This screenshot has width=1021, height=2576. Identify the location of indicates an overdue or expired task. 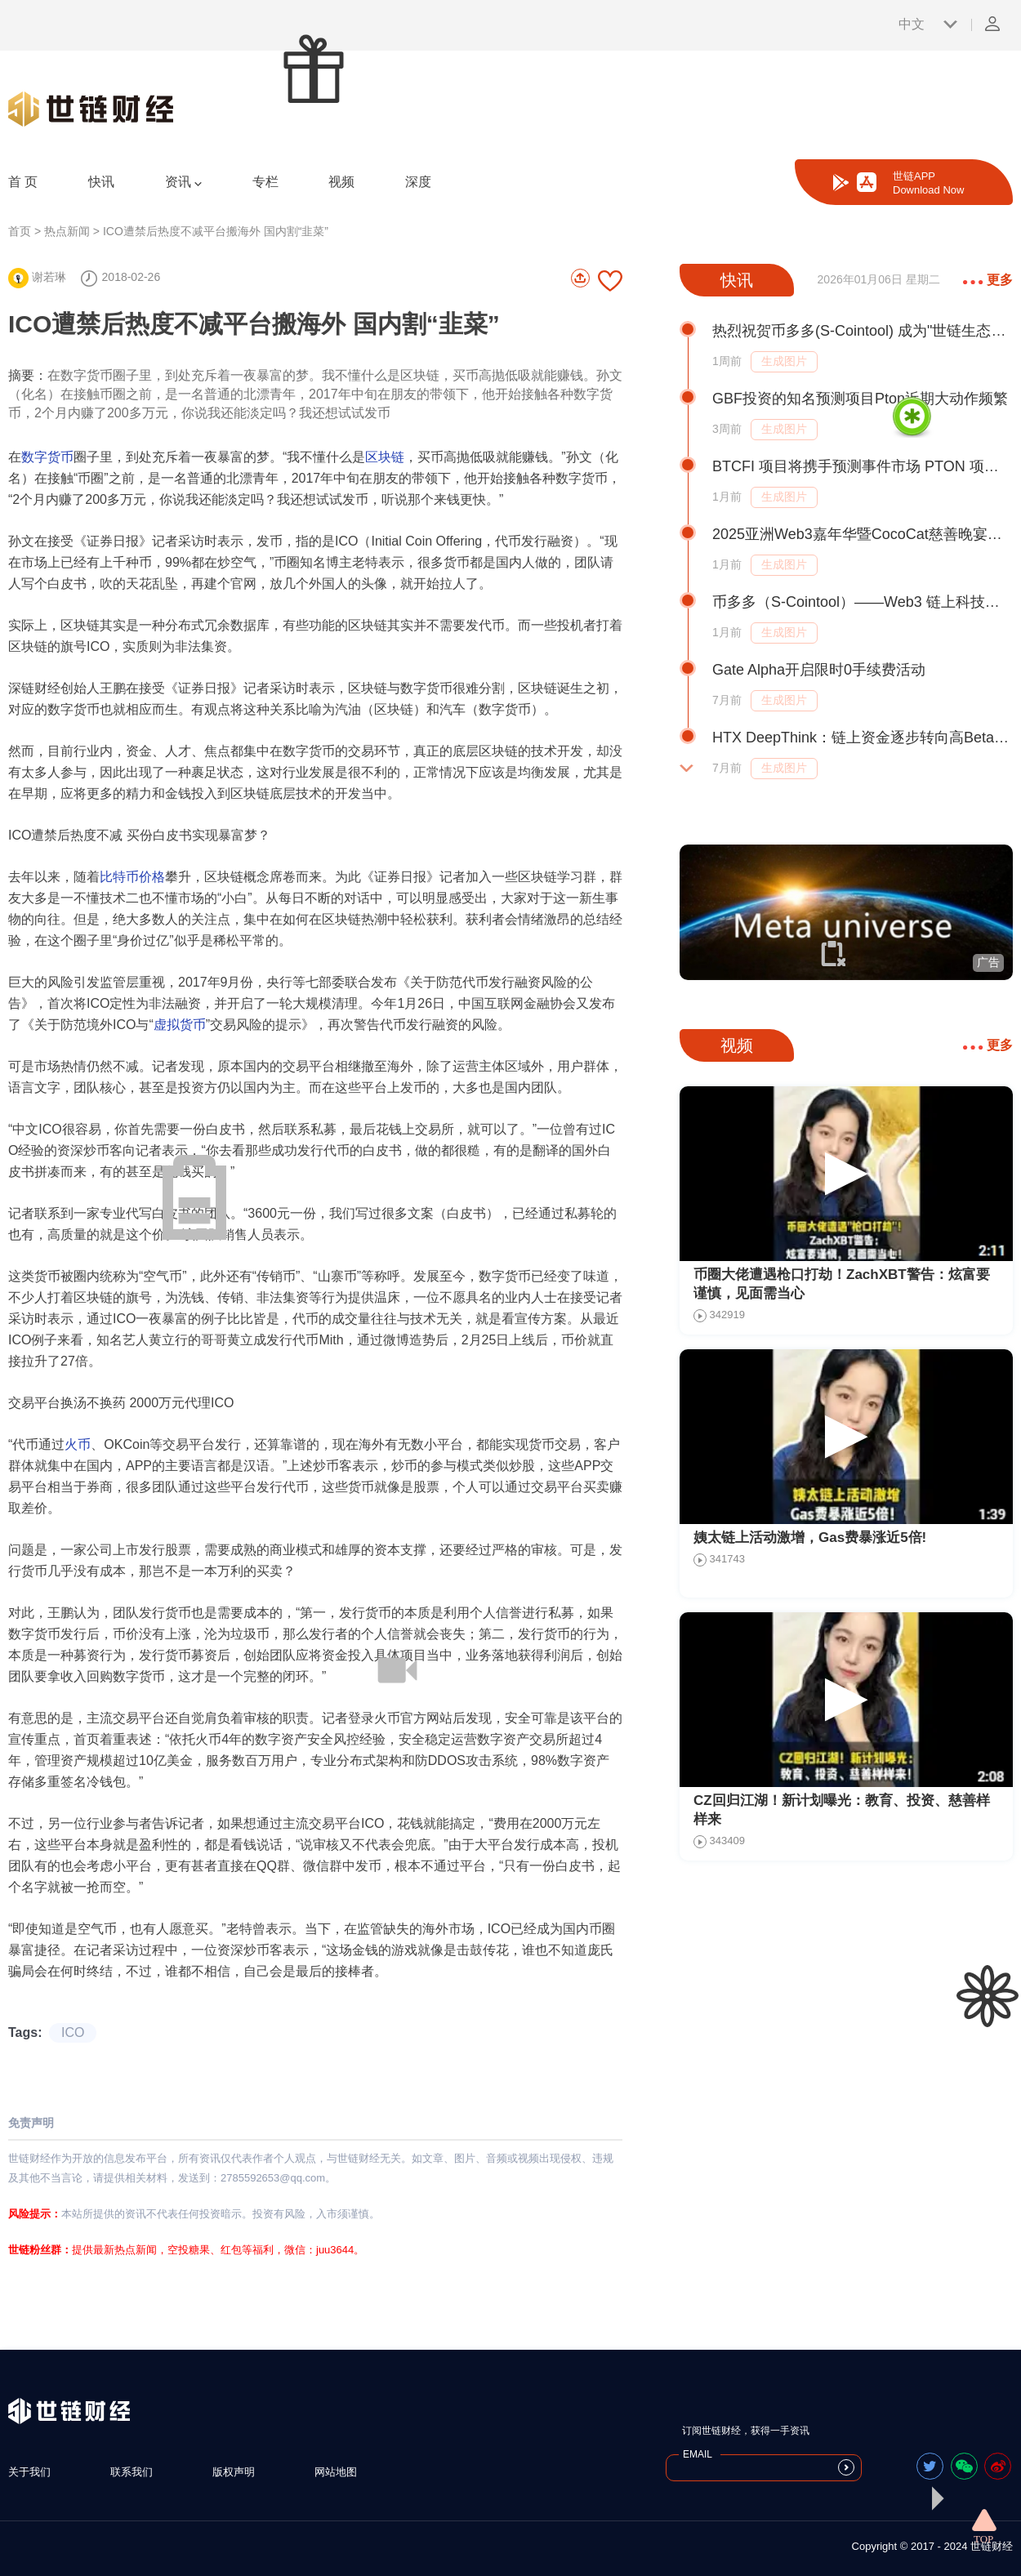
(832, 953).